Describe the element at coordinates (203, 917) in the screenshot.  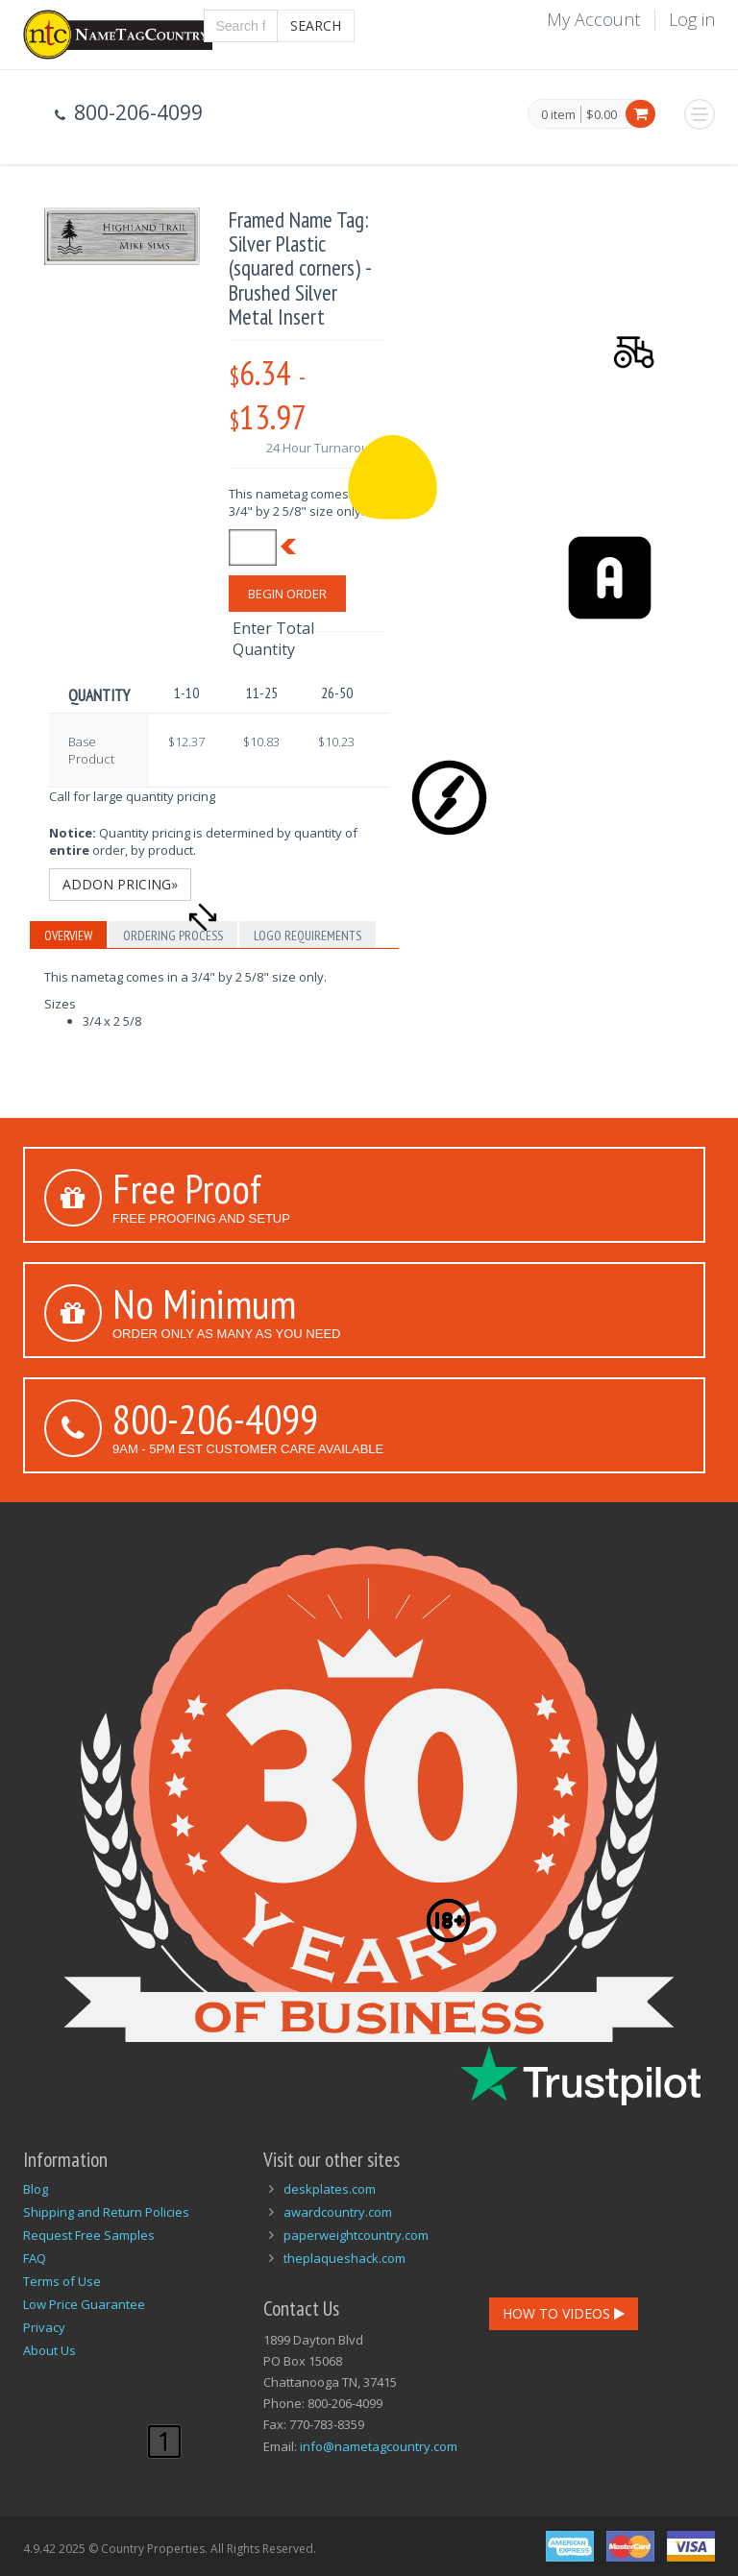
I see `resize element diagonally` at that location.